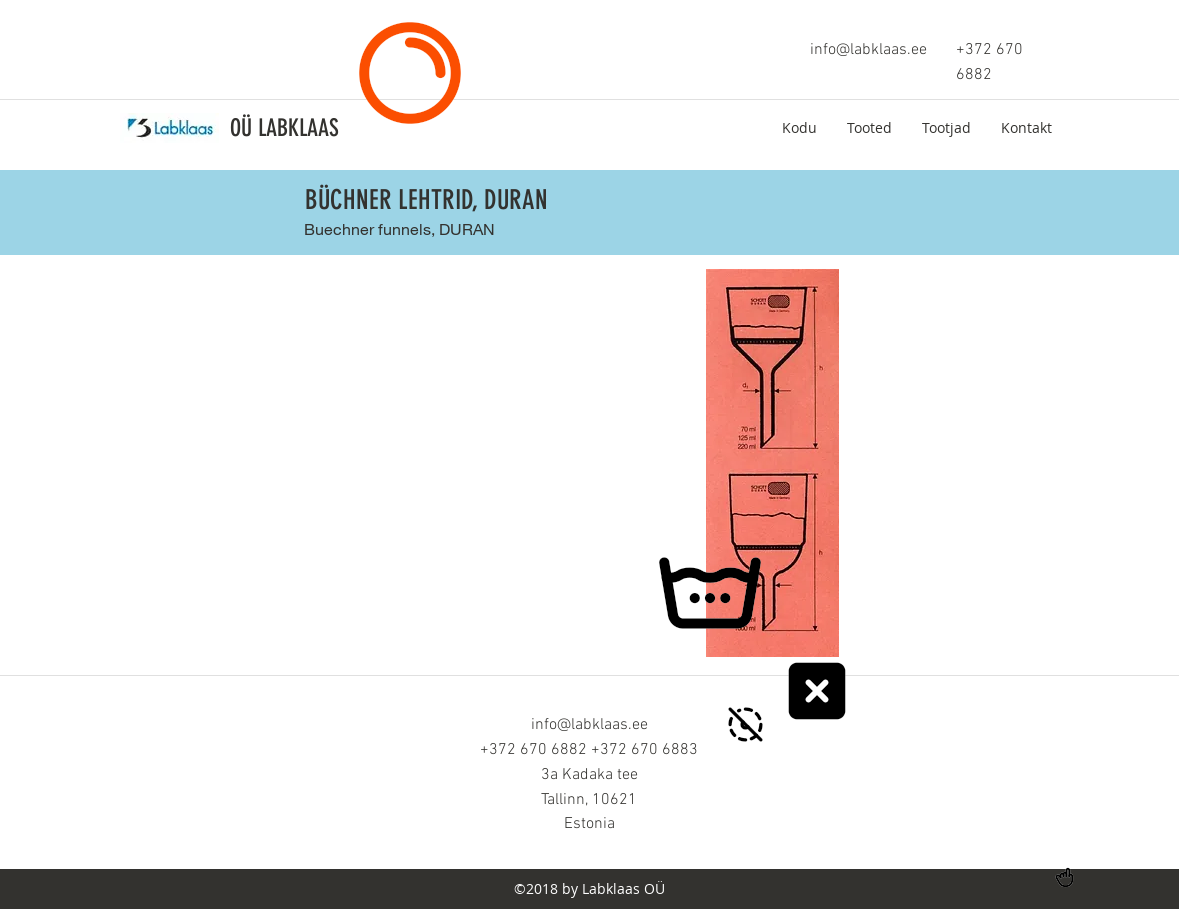 The width and height of the screenshot is (1179, 909). I want to click on wash at medium temperature setting, so click(710, 593).